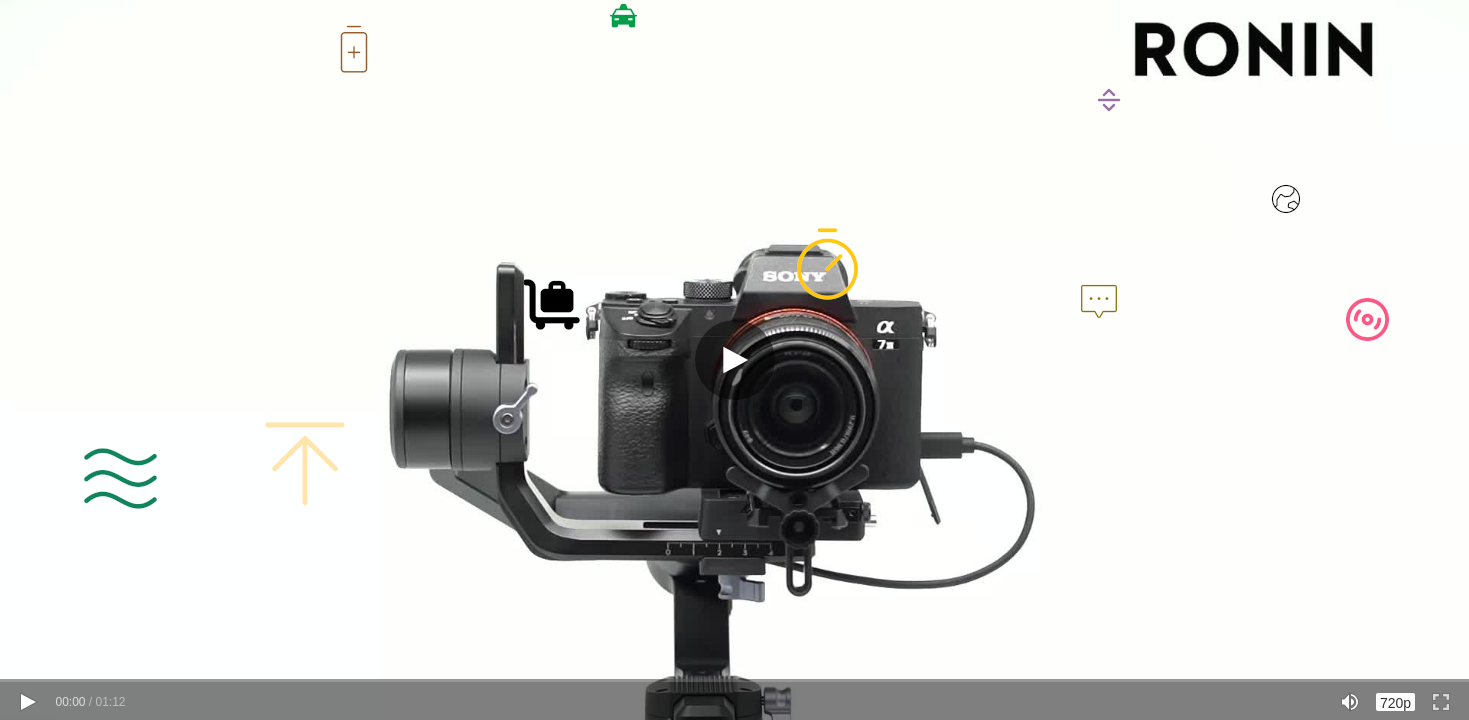  I want to click on insert a horizontal divider between content sections, so click(1109, 100).